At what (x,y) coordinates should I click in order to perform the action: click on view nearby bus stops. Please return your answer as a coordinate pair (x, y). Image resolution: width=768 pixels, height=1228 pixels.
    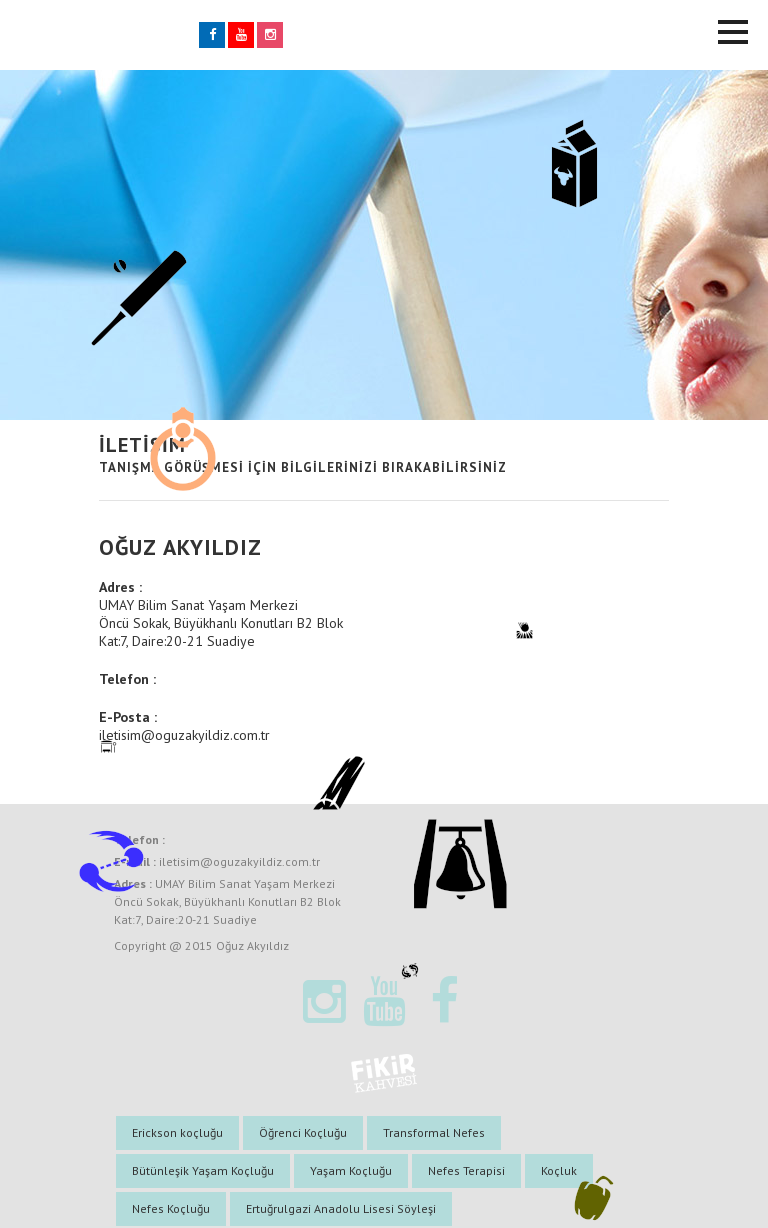
    Looking at the image, I should click on (108, 746).